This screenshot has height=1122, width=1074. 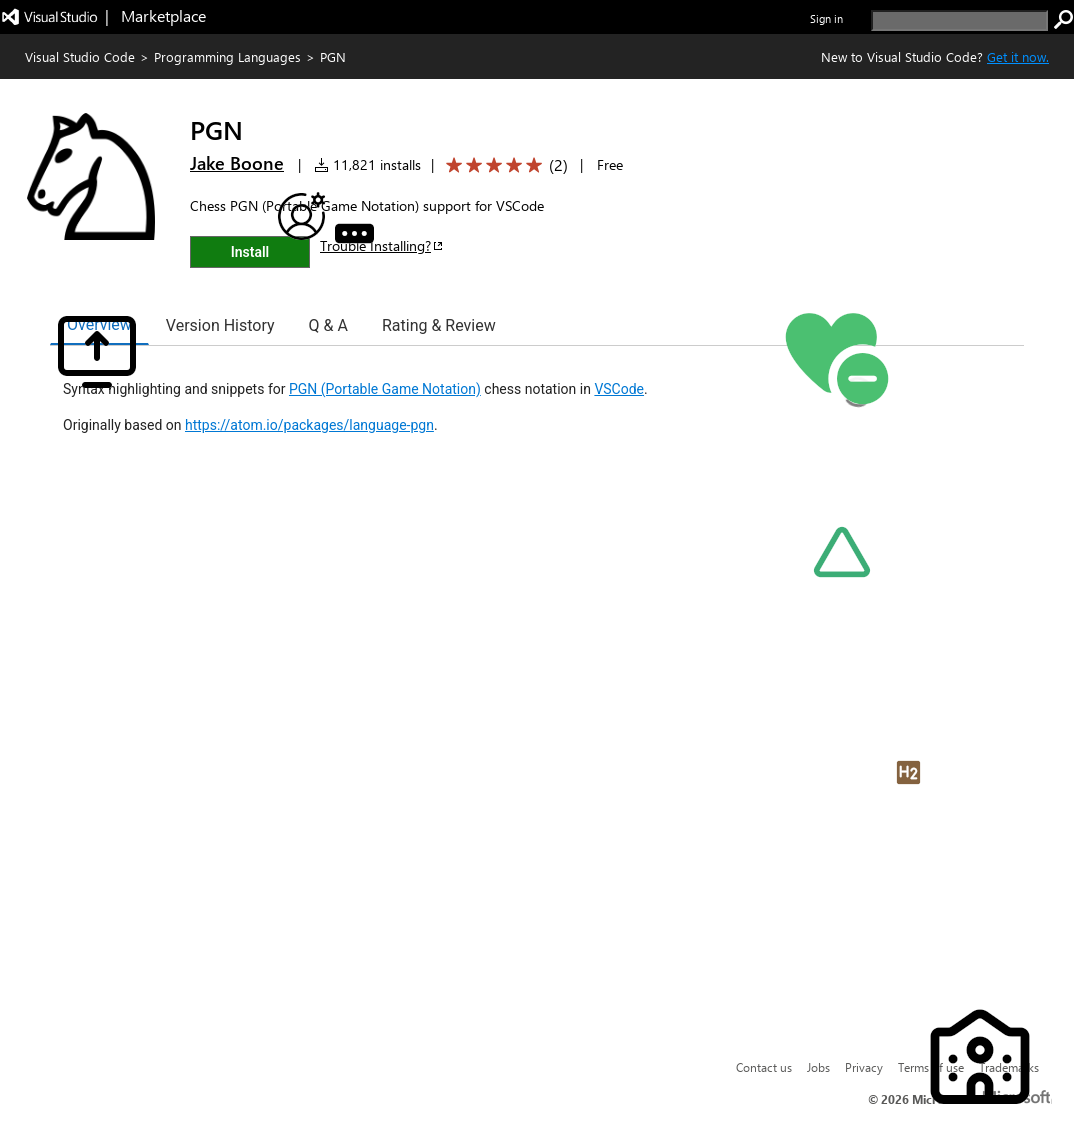 I want to click on upload file to desktop or monitor, so click(x=97, y=349).